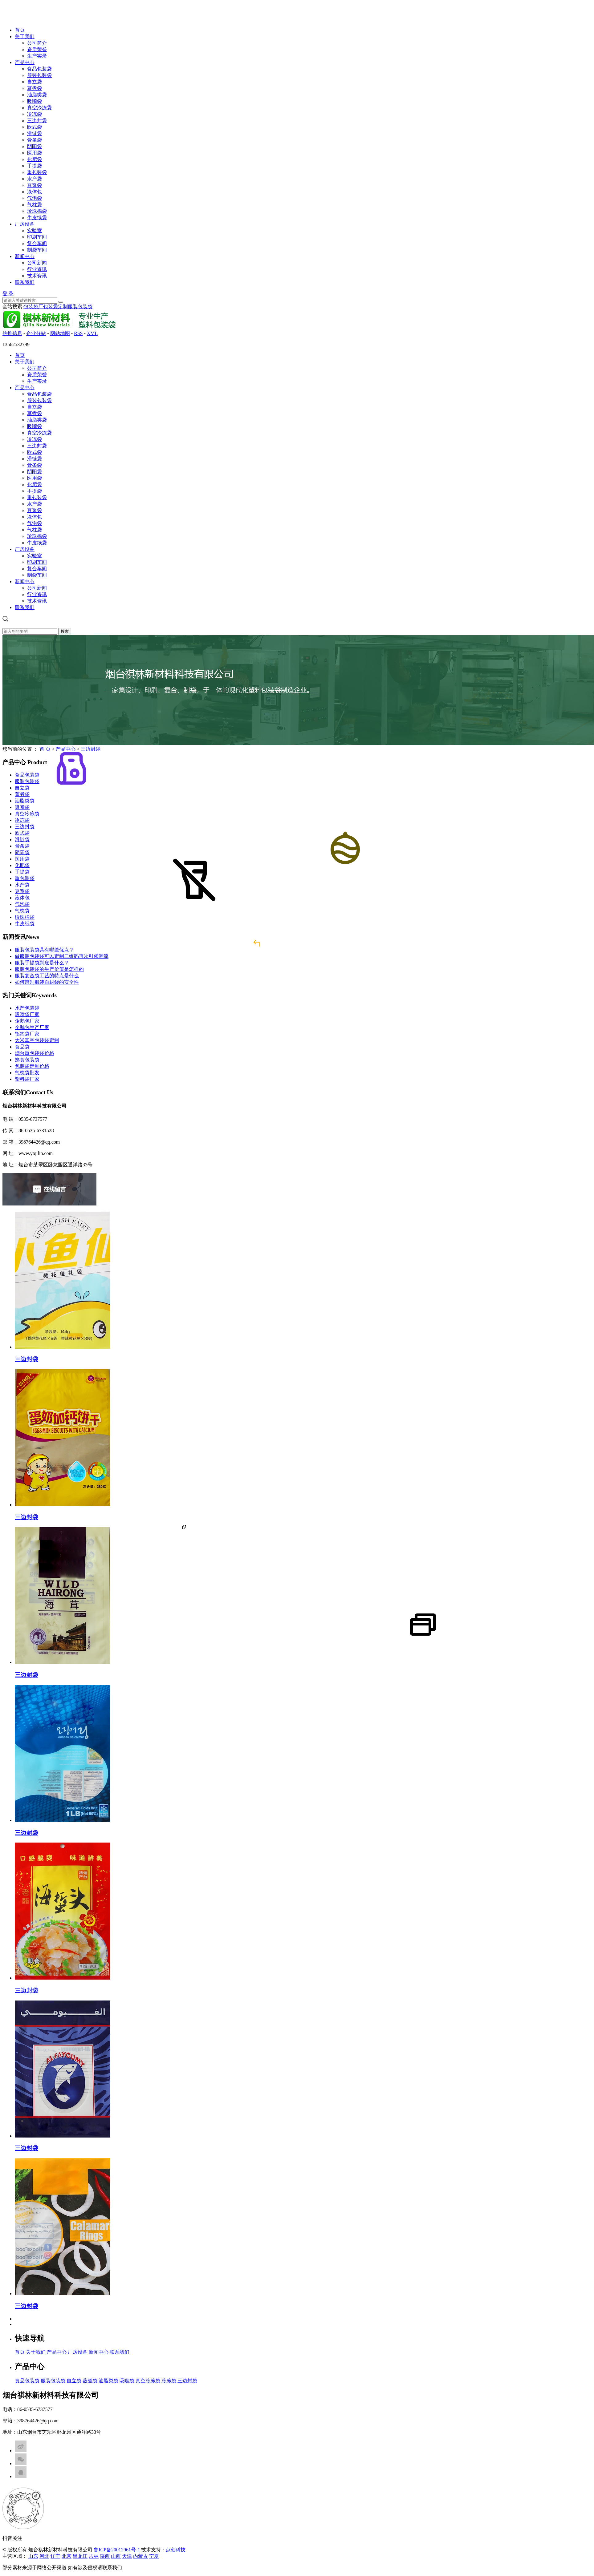 The height and width of the screenshot is (2576, 594). Describe the element at coordinates (423, 1625) in the screenshot. I see `view open browser windows` at that location.